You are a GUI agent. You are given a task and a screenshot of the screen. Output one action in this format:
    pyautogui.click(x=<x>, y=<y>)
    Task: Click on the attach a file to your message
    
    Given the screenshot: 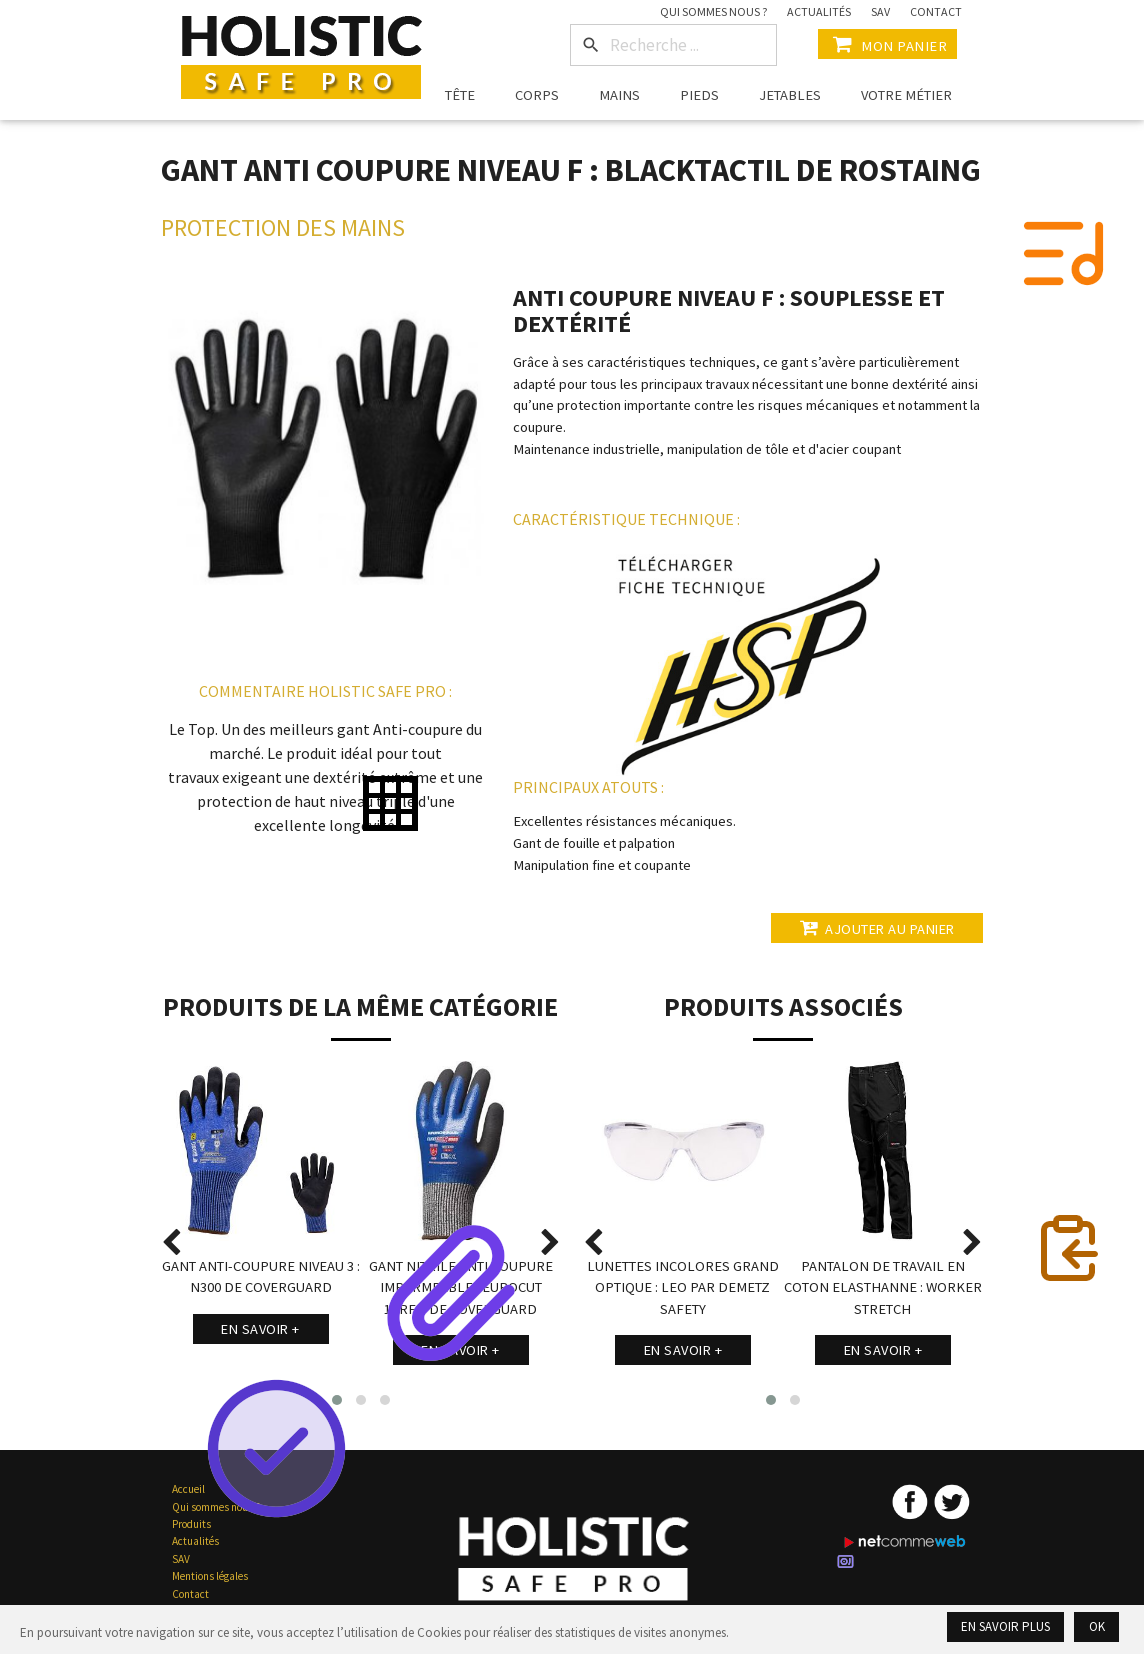 What is the action you would take?
    pyautogui.click(x=449, y=1293)
    